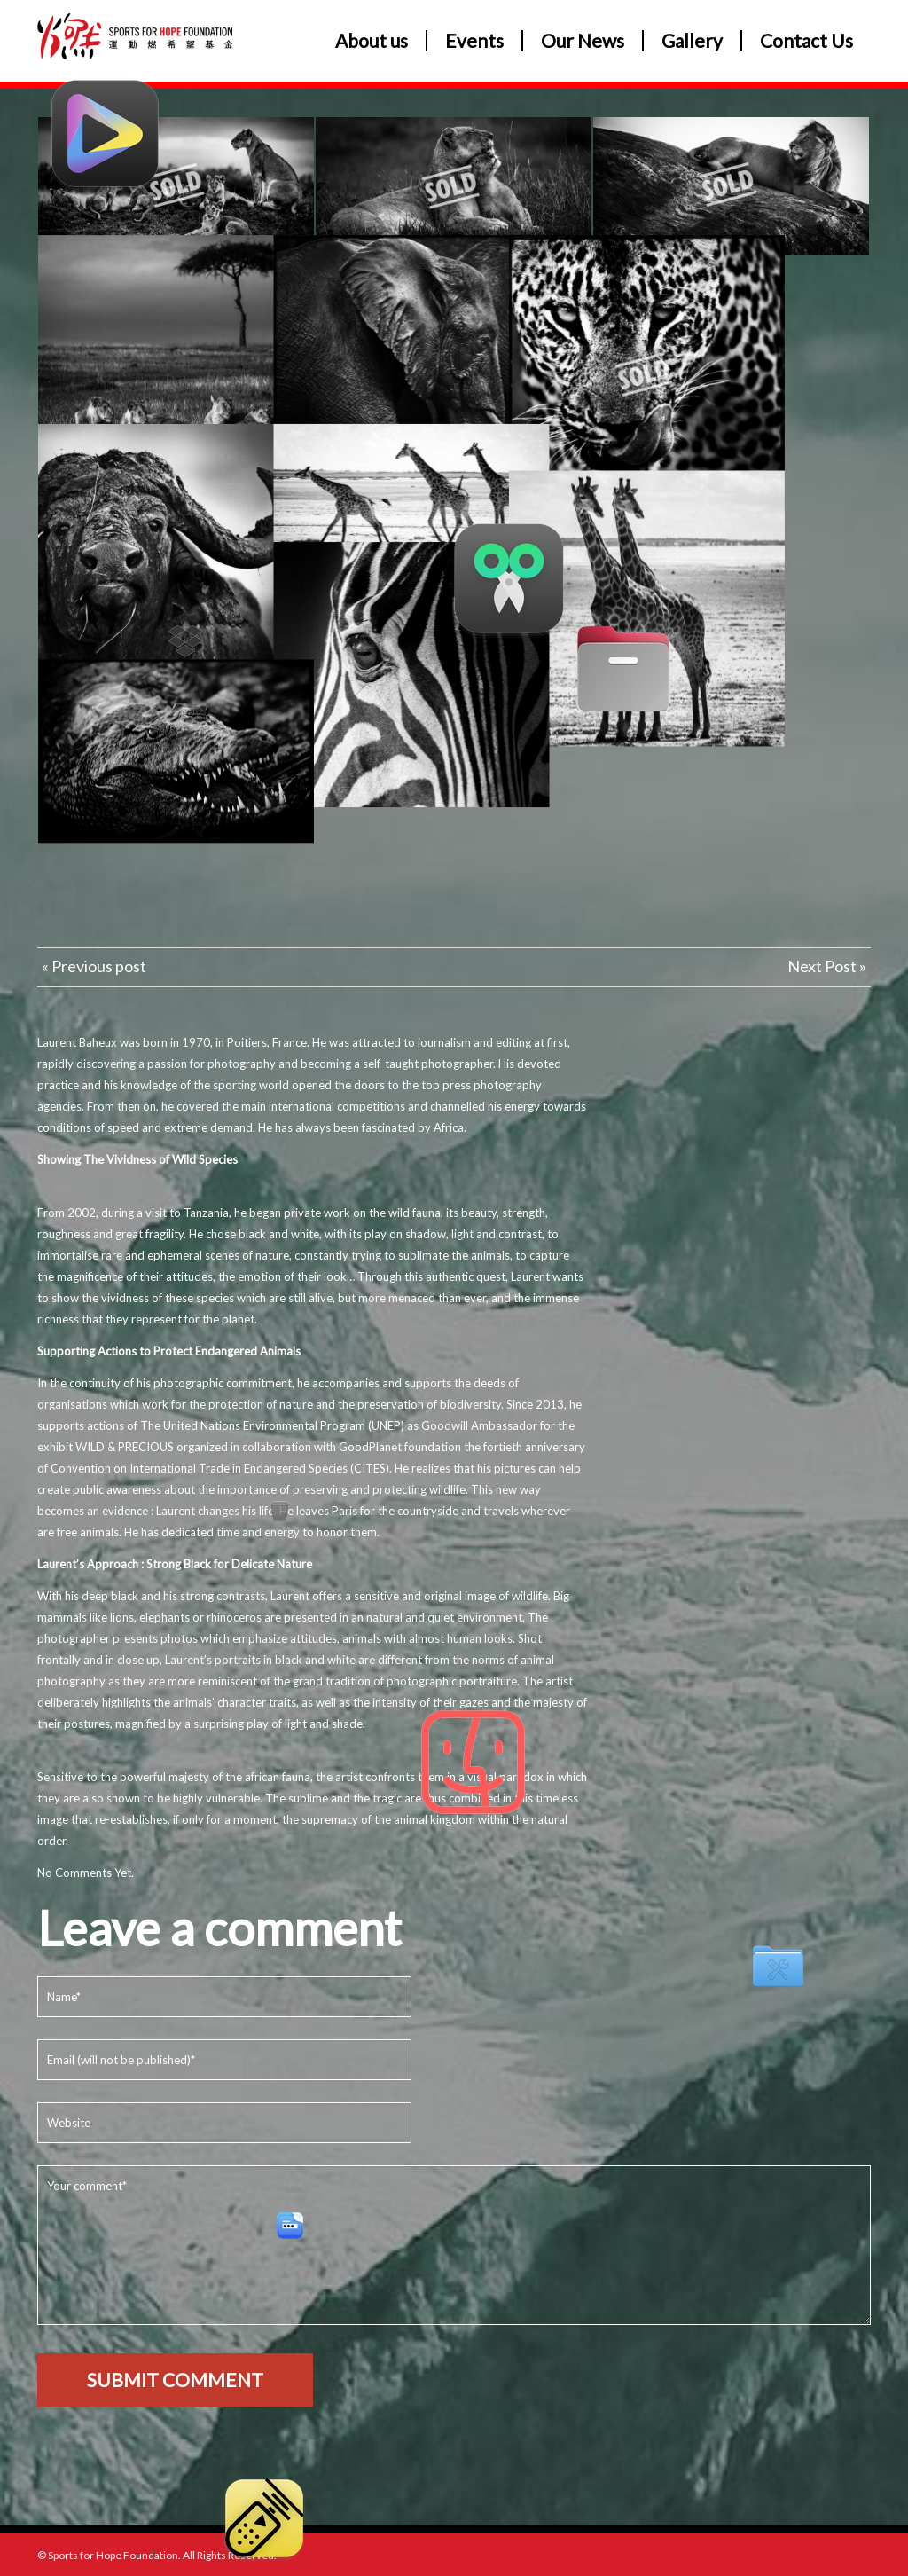 The height and width of the screenshot is (2576, 908). I want to click on open login or authentication app, so click(290, 2226).